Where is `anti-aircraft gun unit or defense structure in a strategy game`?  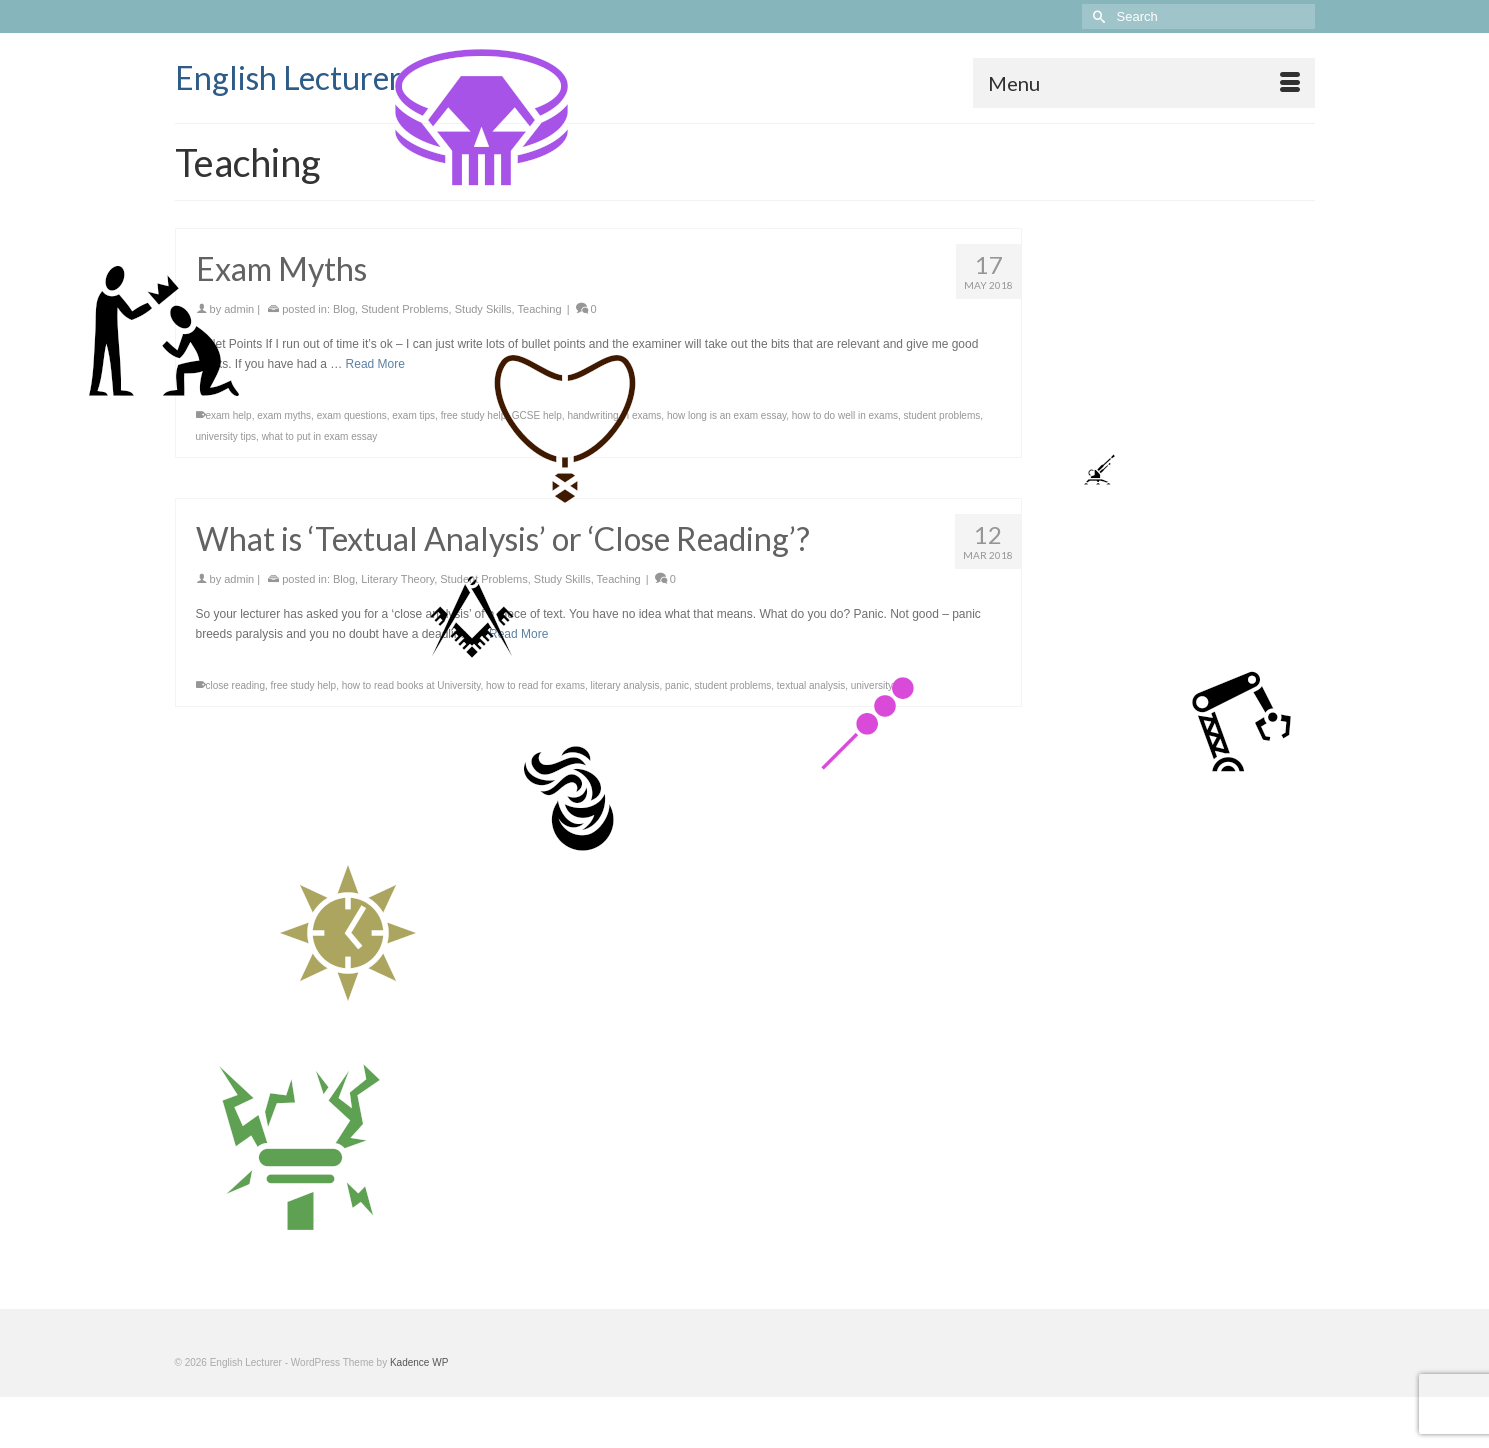
anti-aircraft gun unit or defense structure in a strategy game is located at coordinates (1099, 469).